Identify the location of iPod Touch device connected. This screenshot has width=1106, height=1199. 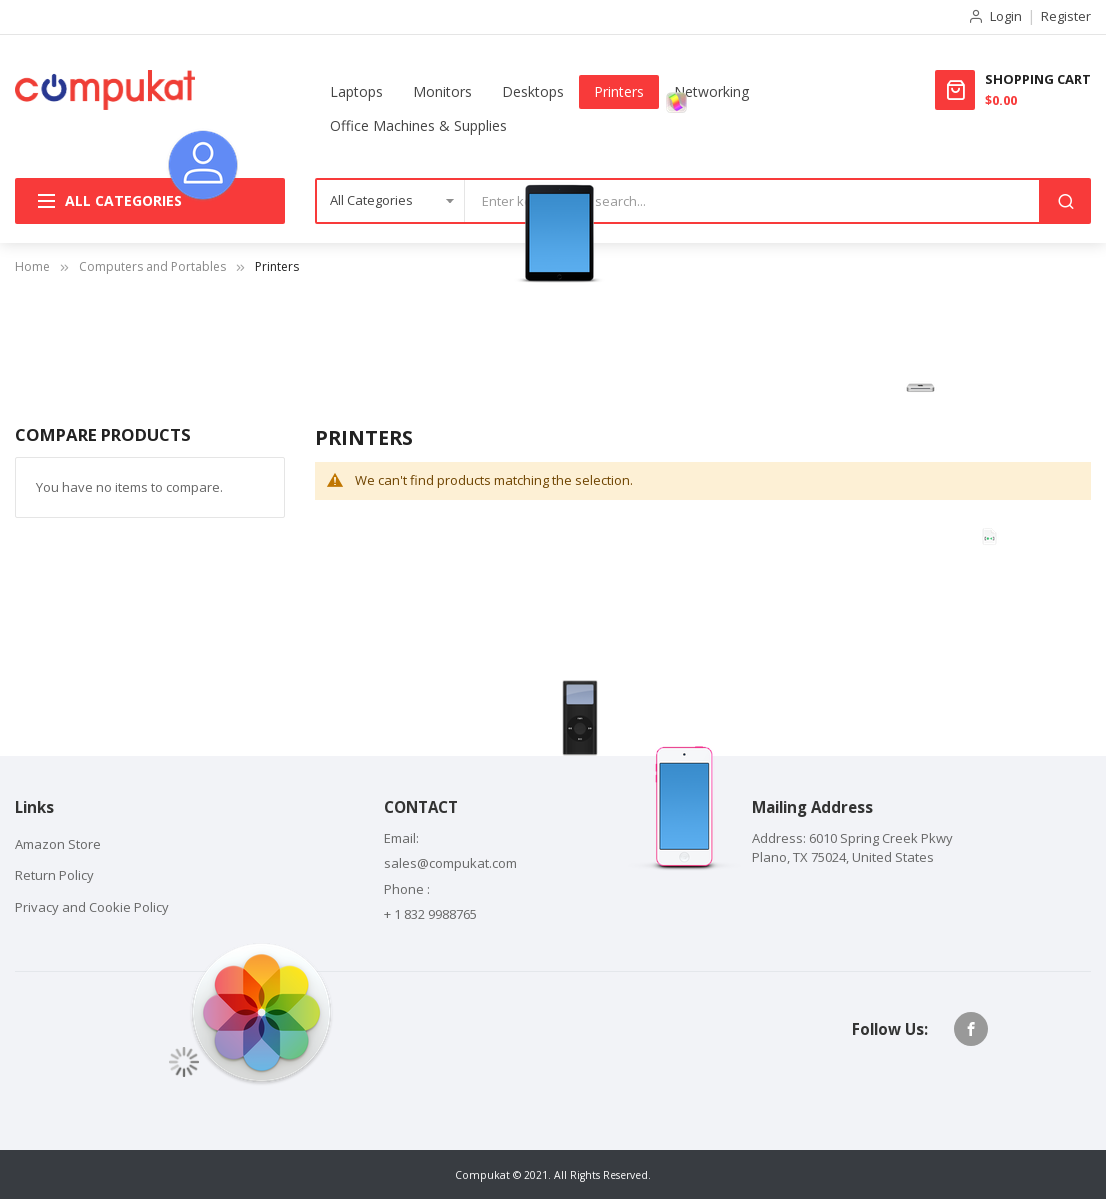
(684, 808).